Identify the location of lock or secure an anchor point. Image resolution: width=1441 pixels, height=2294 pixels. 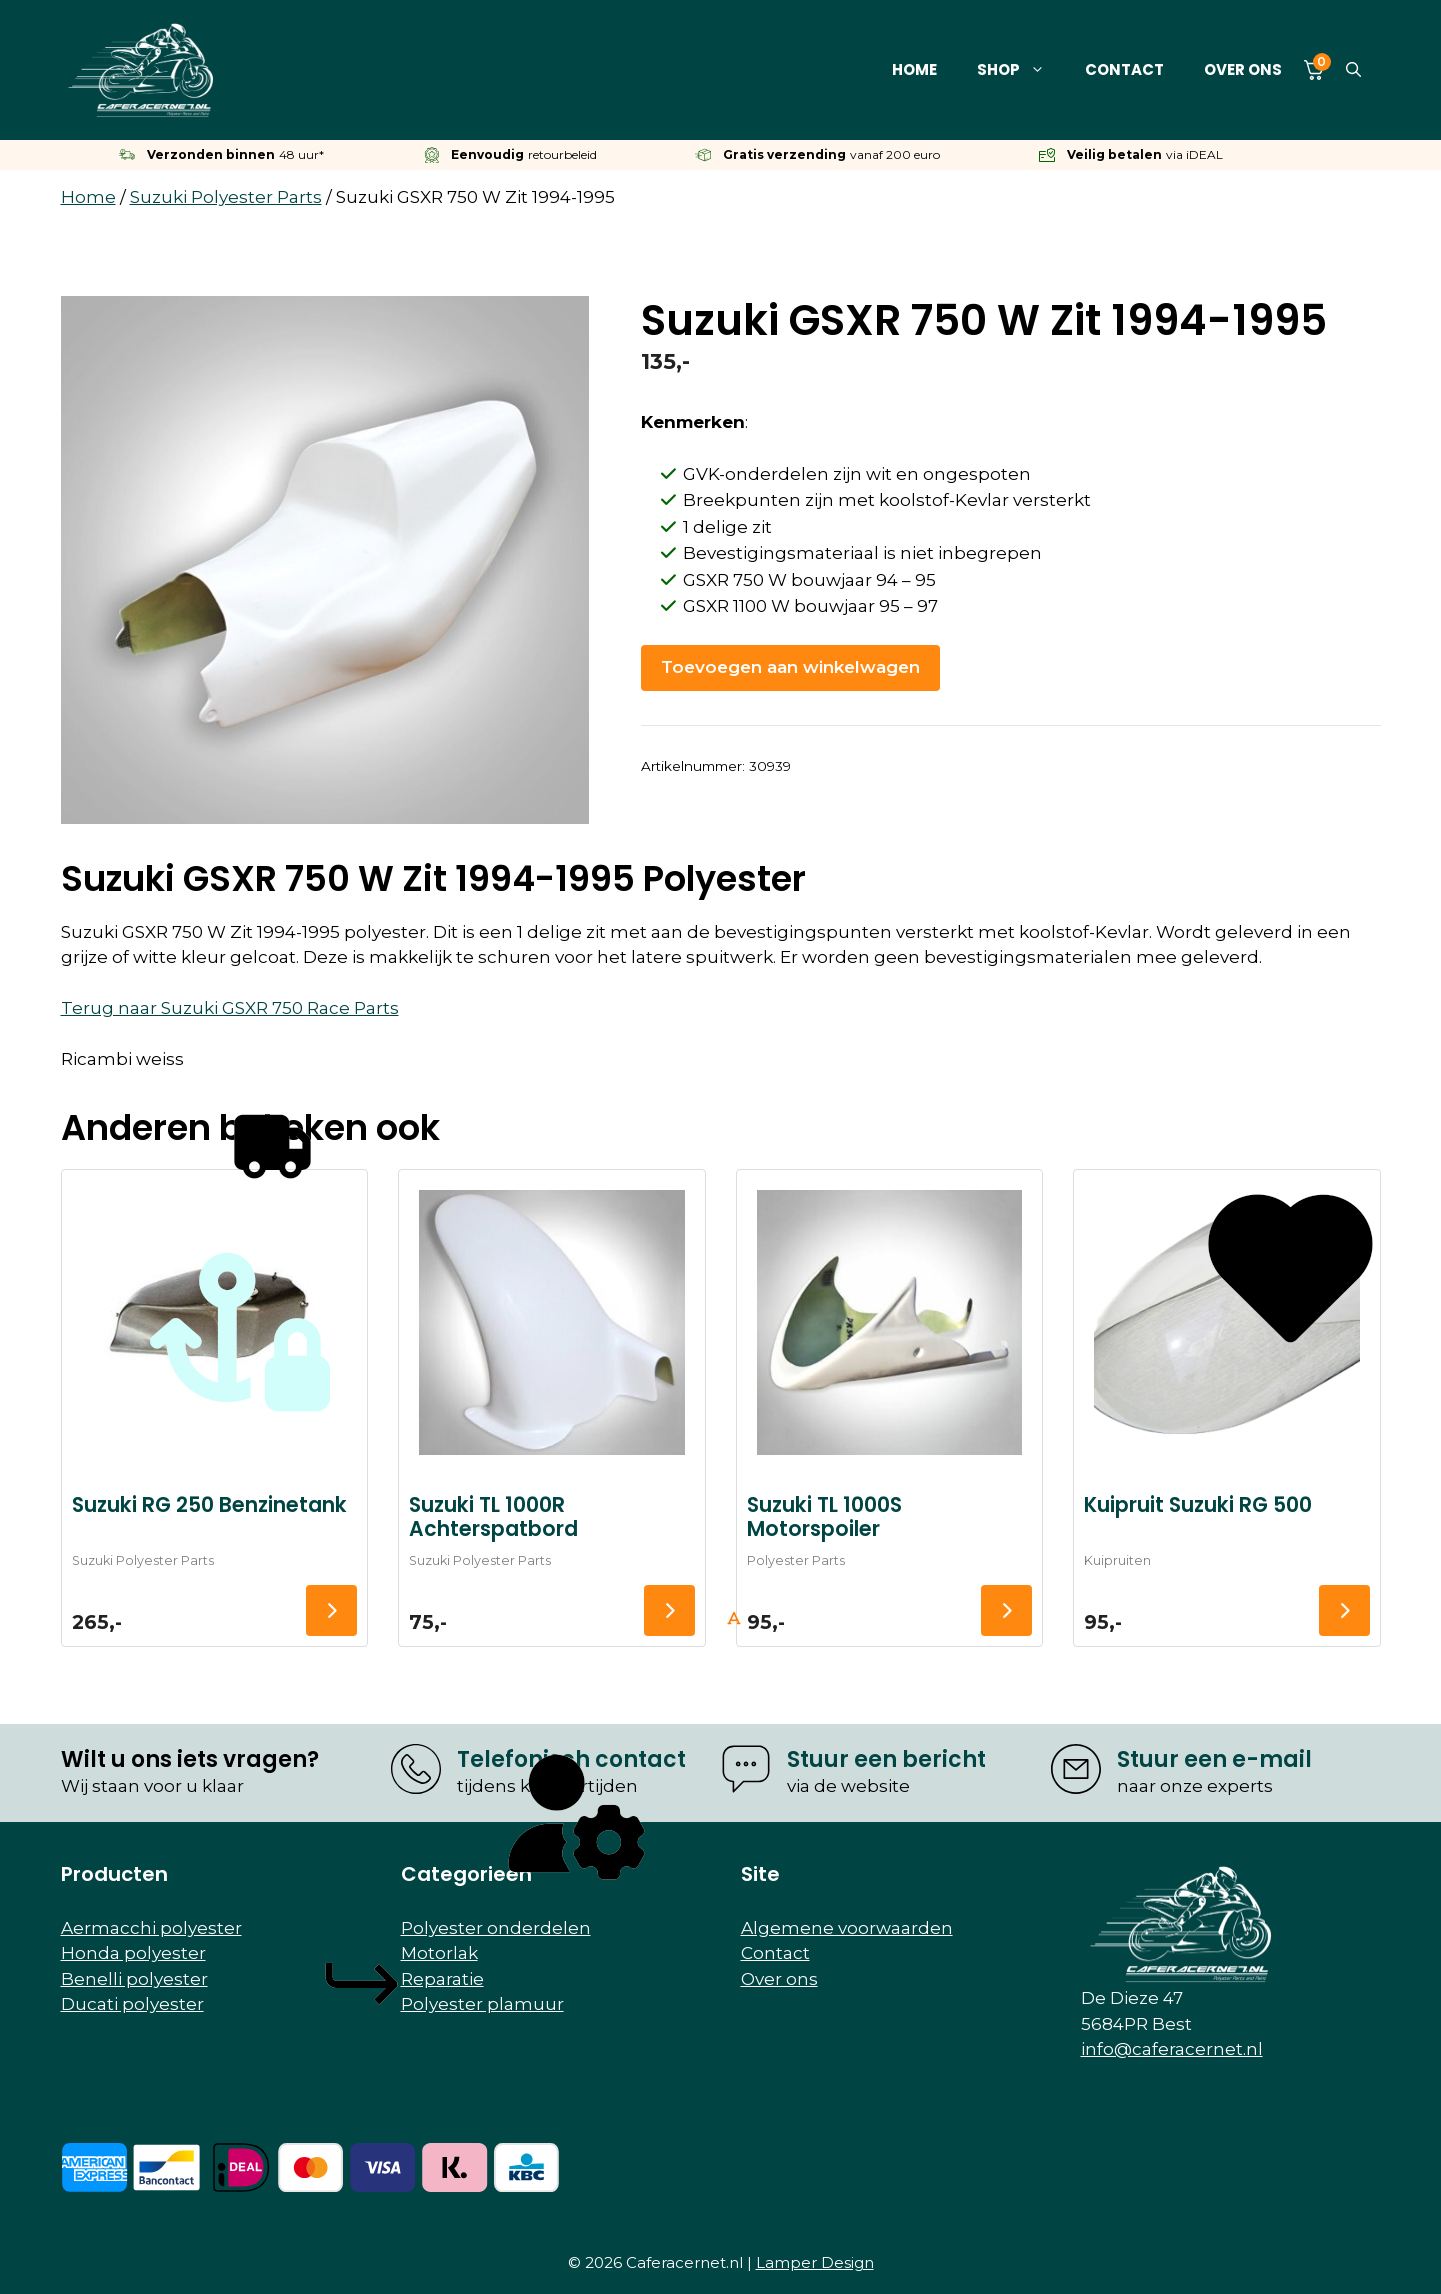
(236, 1327).